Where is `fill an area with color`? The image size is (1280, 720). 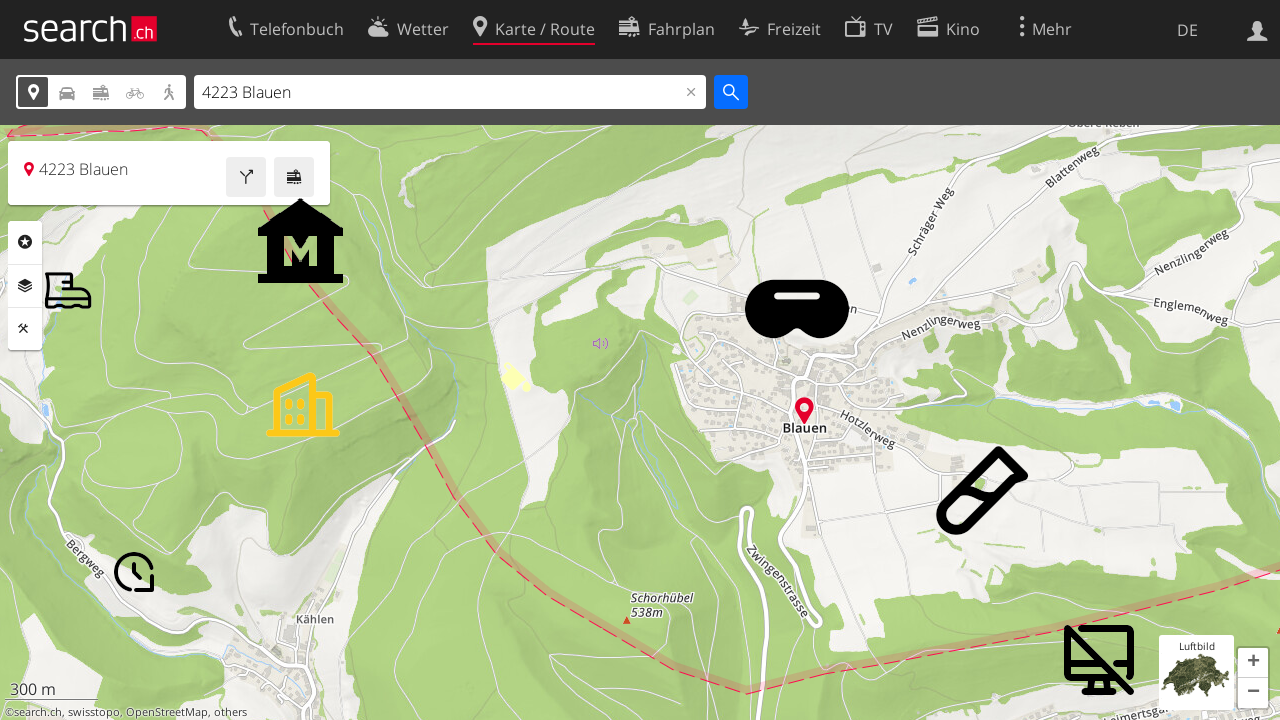
fill an area with color is located at coordinates (516, 377).